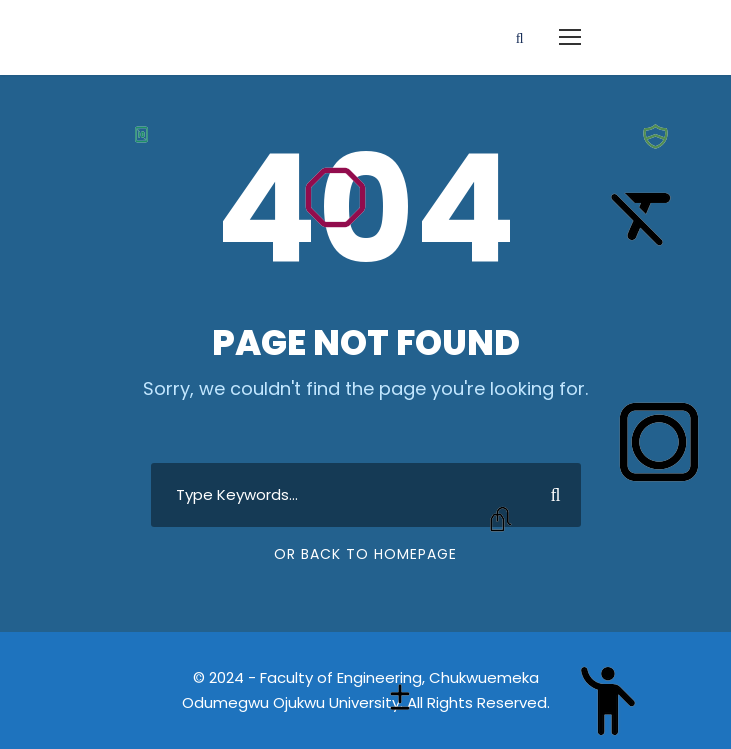 This screenshot has height=749, width=731. Describe the element at coordinates (608, 701) in the screenshot. I see `access social or people-related features` at that location.